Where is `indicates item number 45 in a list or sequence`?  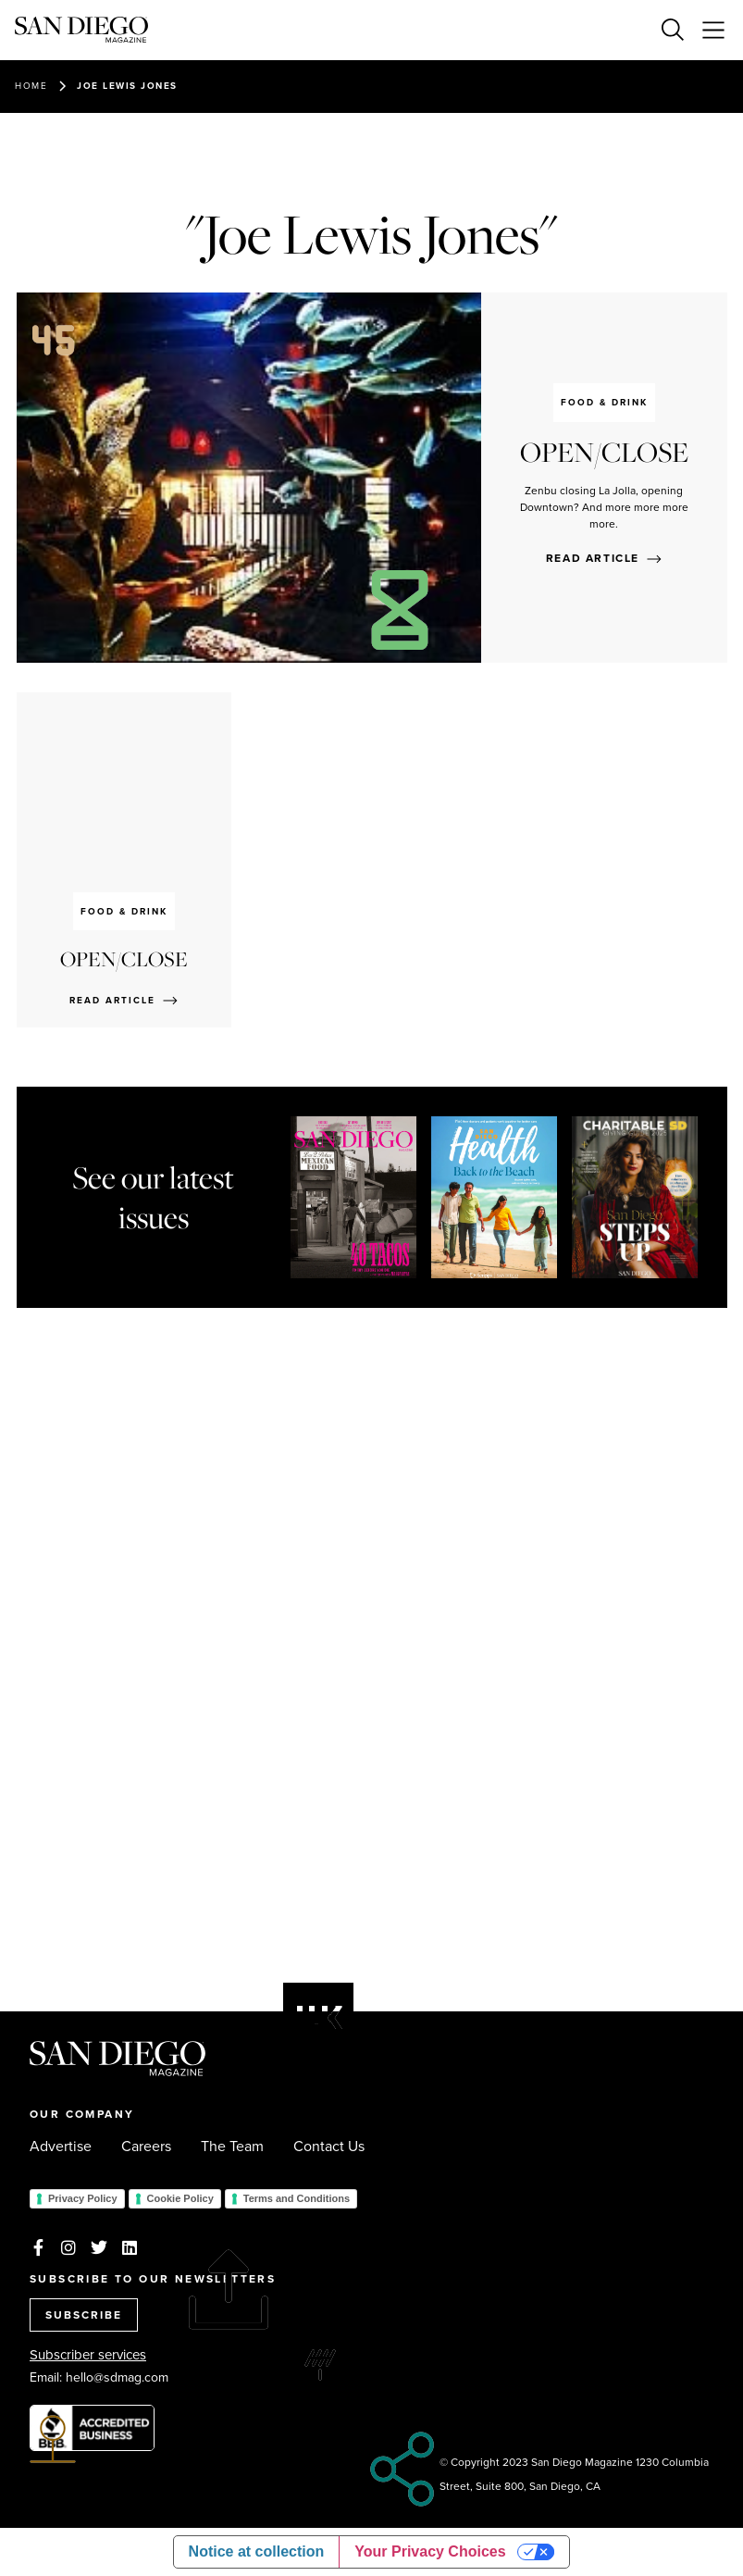
indicates item number 45 in a list or sequence is located at coordinates (53, 340).